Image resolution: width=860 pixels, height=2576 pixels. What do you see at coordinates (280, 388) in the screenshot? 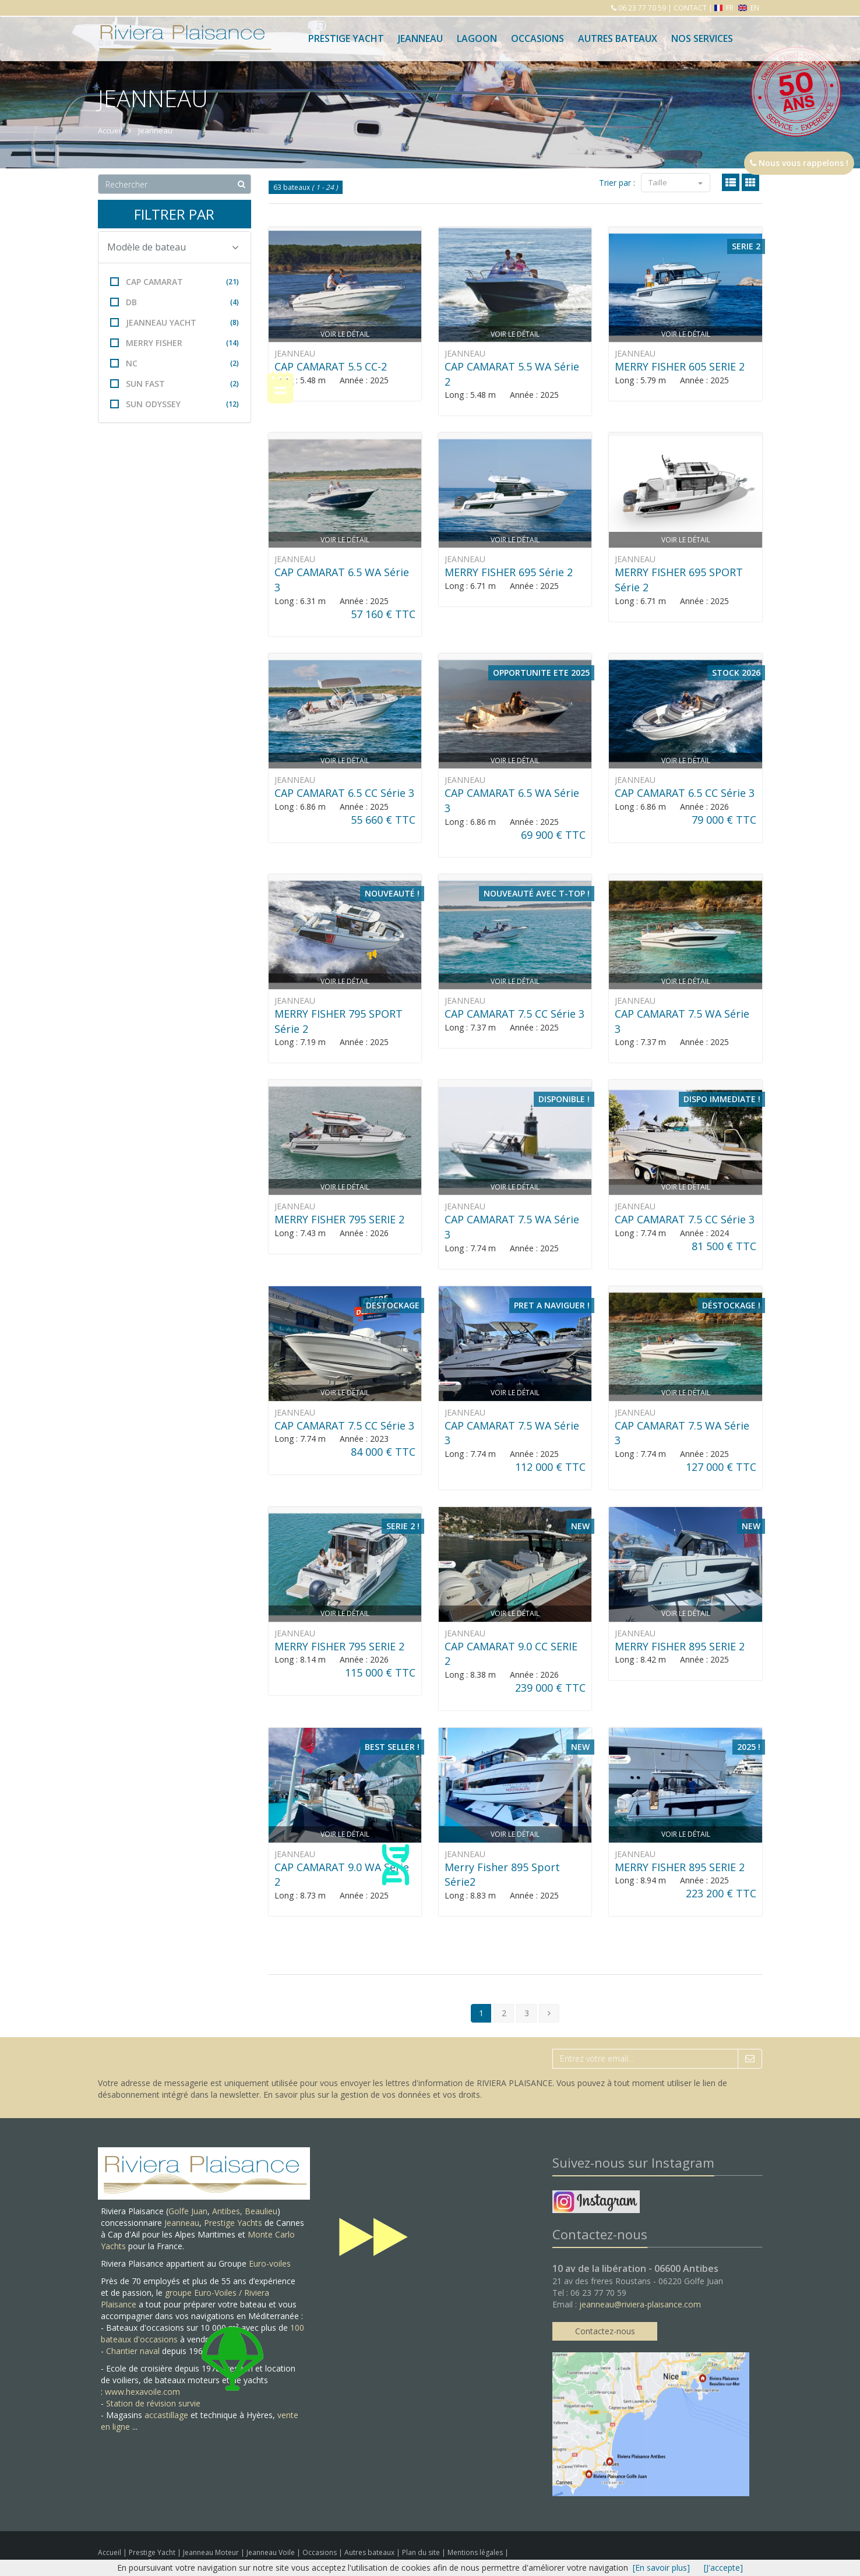
I see `open notepad or notes application` at bounding box center [280, 388].